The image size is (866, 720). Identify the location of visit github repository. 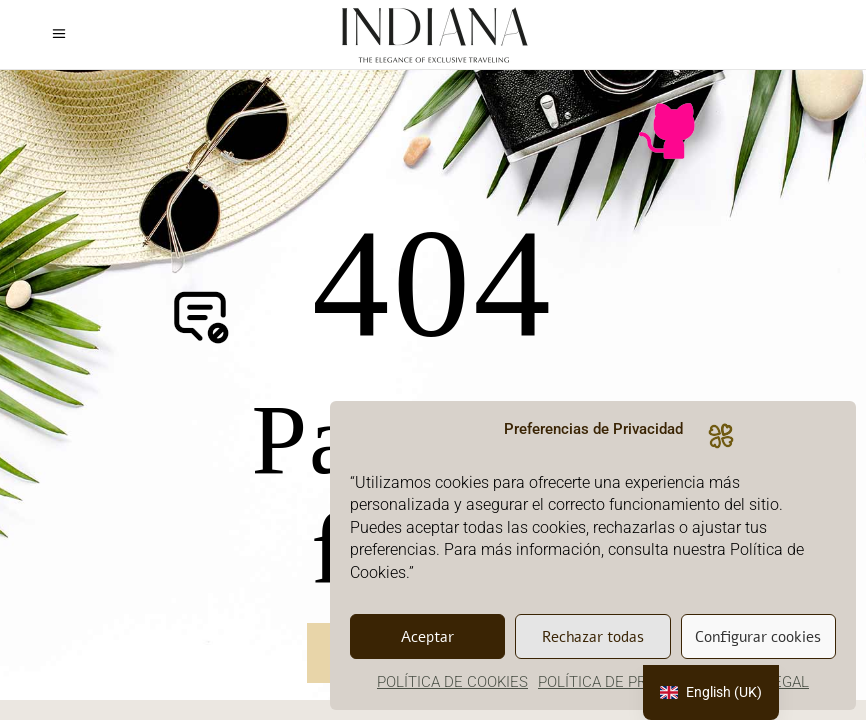
(672, 130).